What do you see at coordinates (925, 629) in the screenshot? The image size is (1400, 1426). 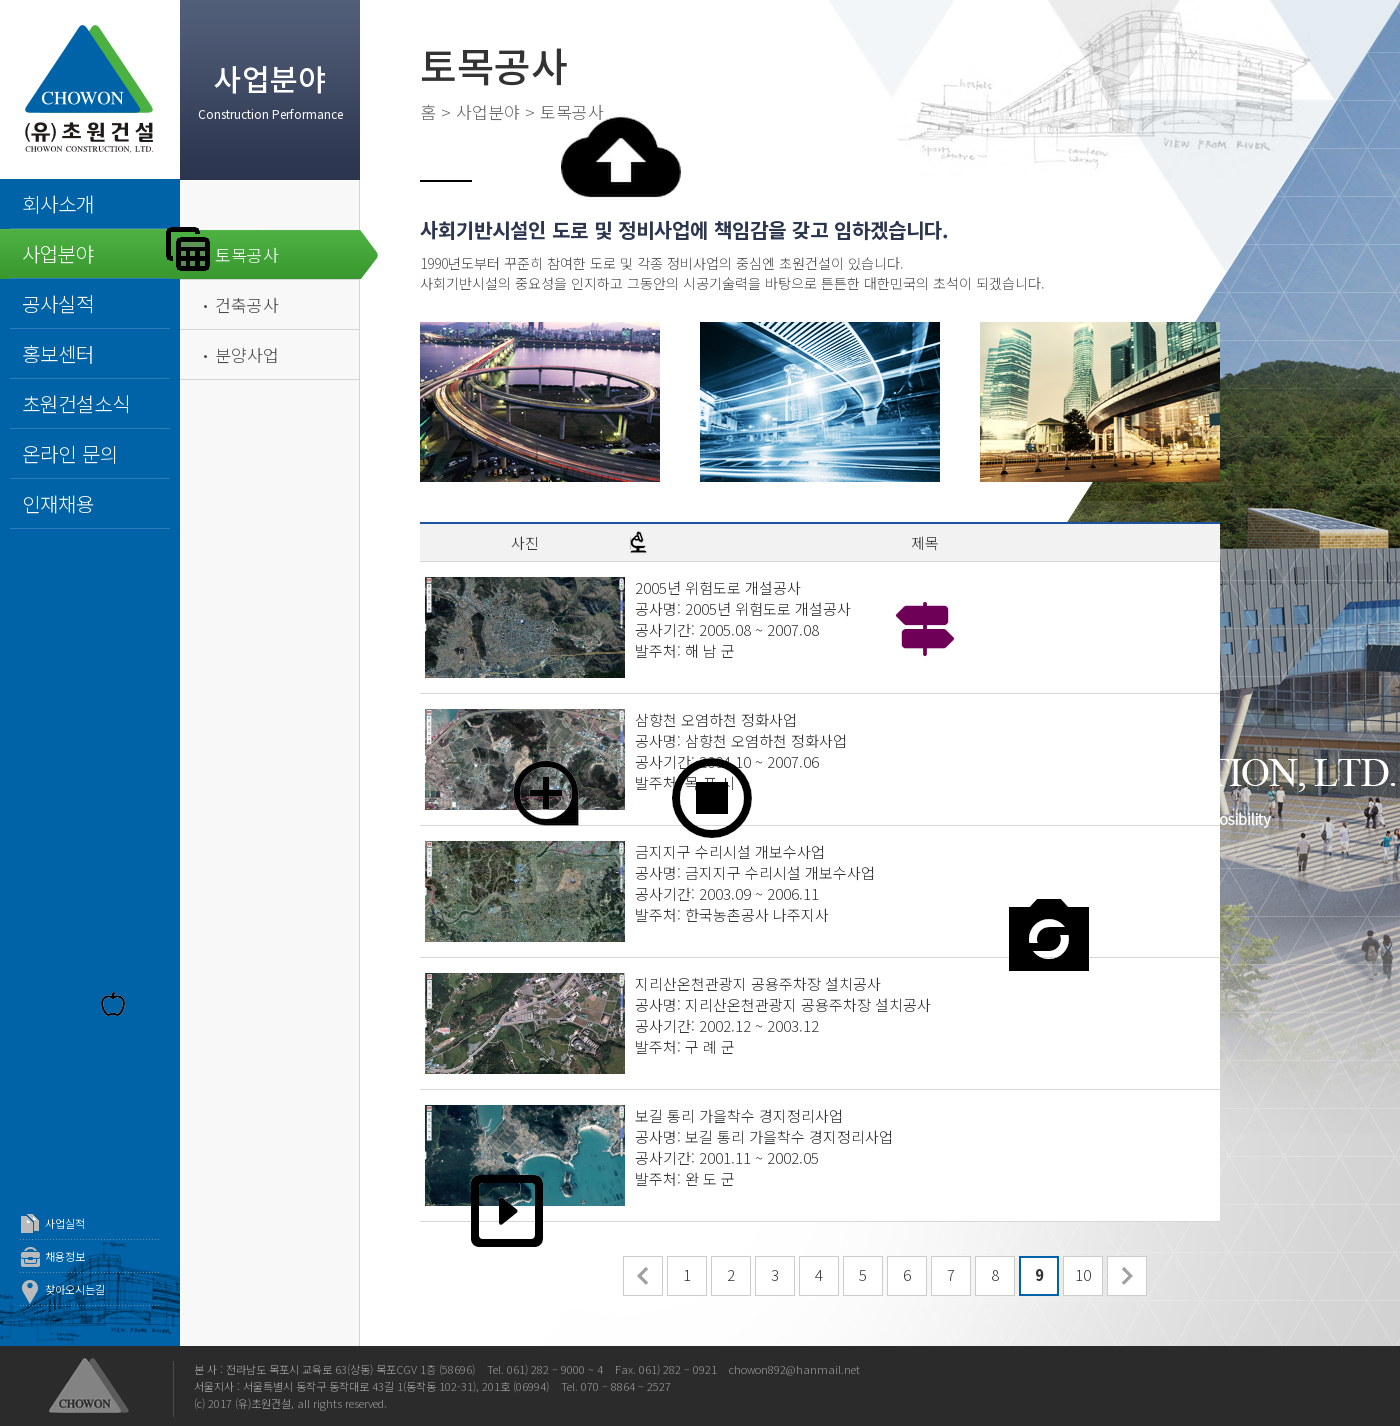 I see `view directions or navigation options` at bounding box center [925, 629].